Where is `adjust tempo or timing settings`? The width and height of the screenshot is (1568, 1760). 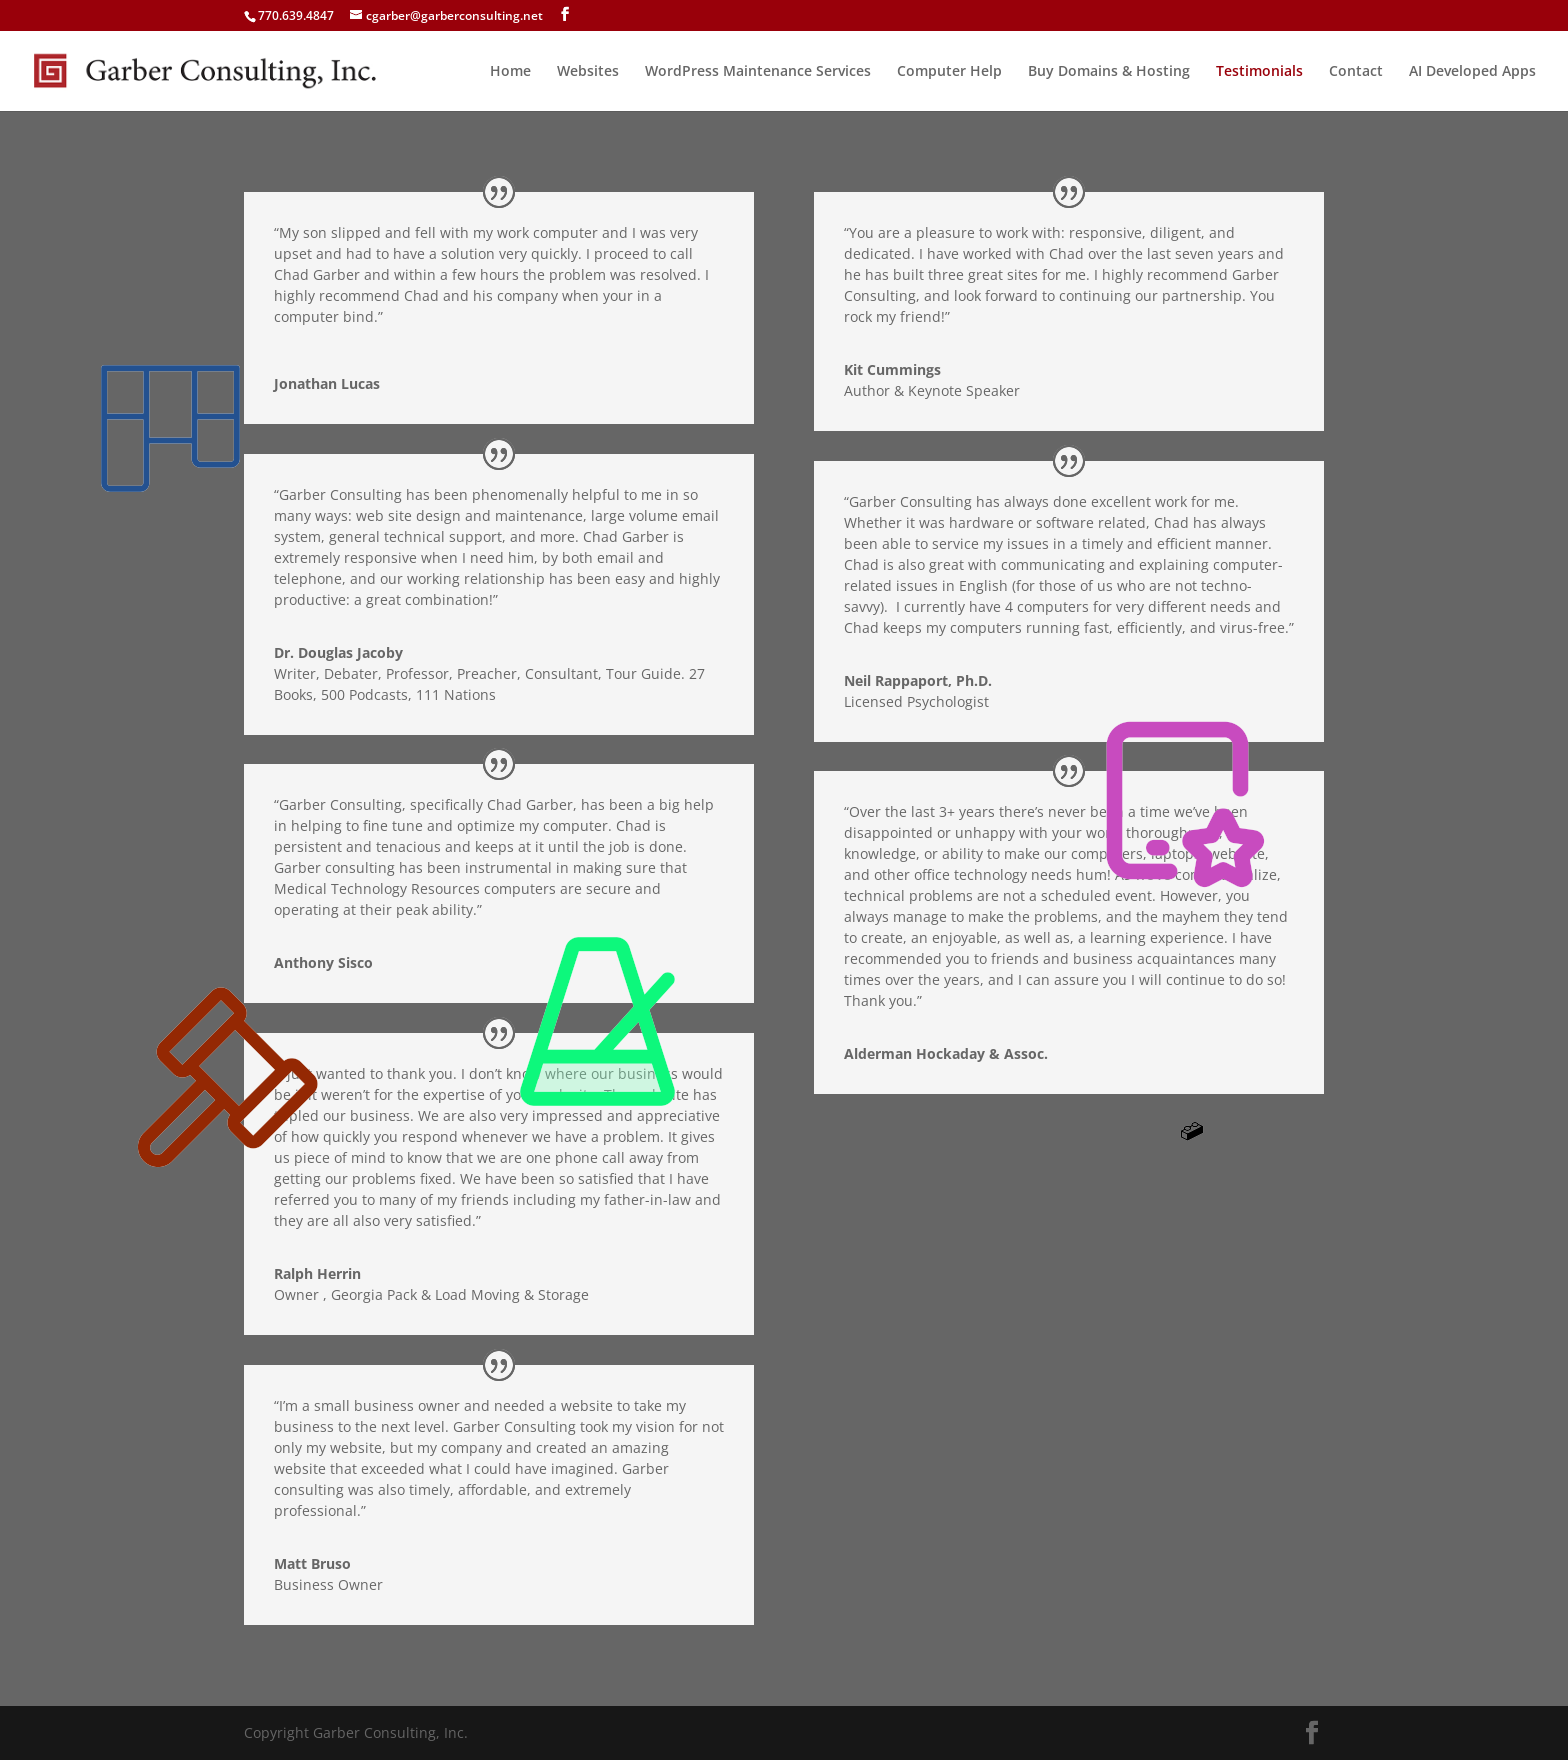
adjust tempo or timing settings is located at coordinates (597, 1021).